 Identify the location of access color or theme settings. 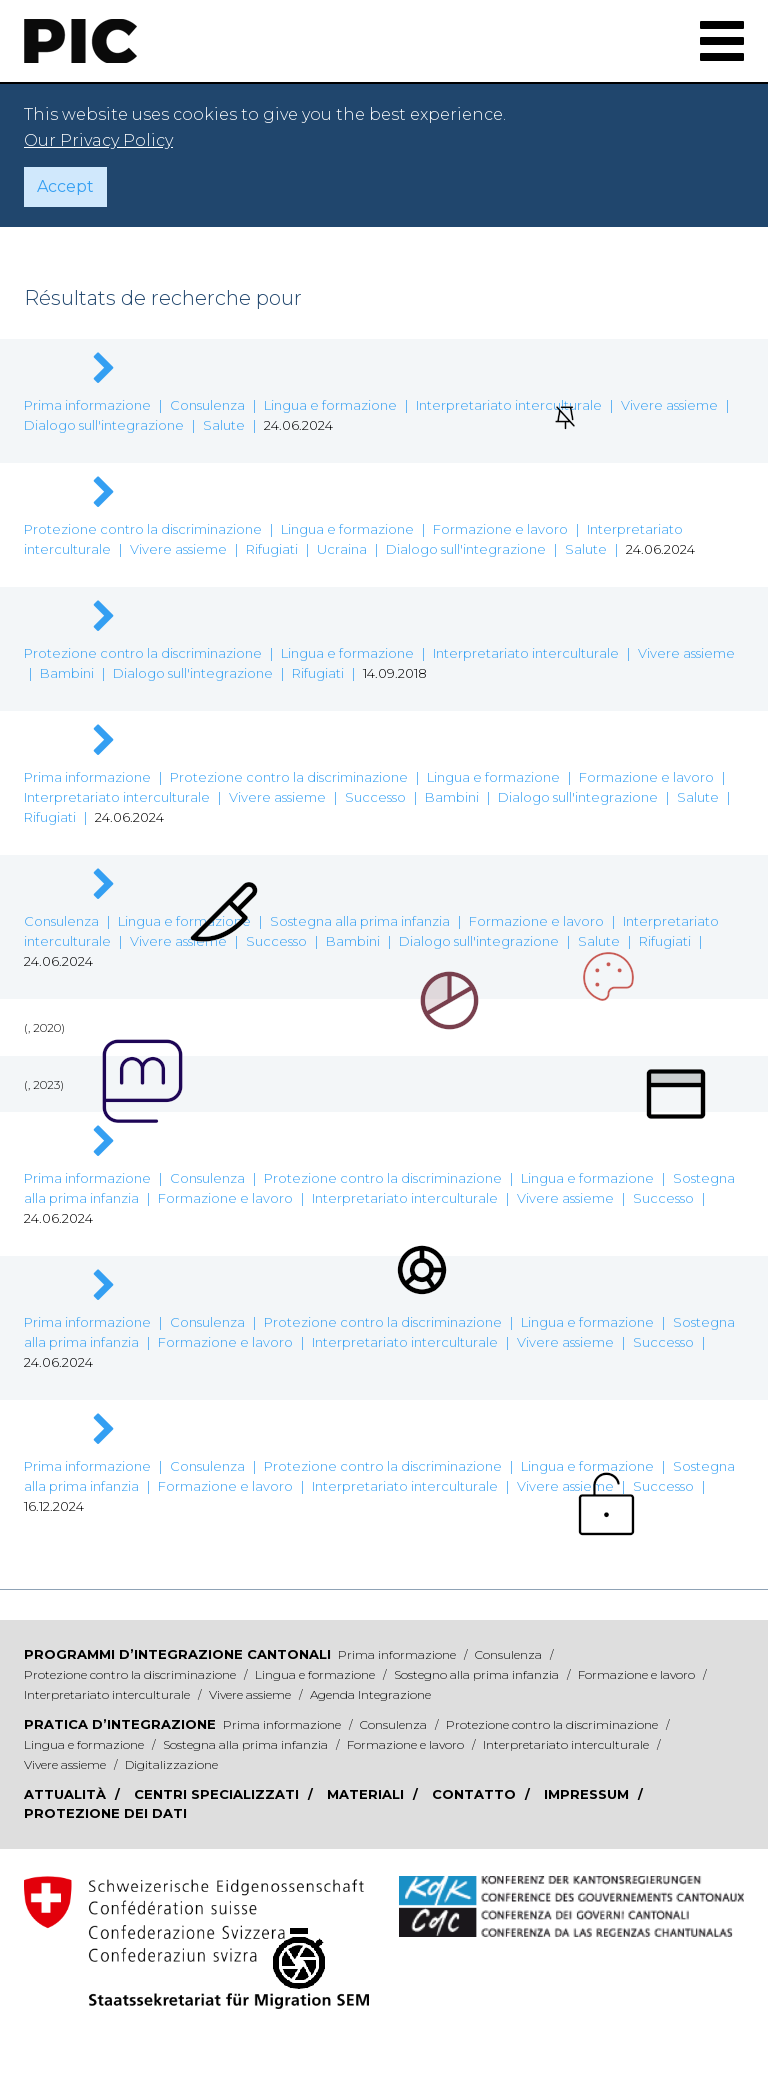
(608, 977).